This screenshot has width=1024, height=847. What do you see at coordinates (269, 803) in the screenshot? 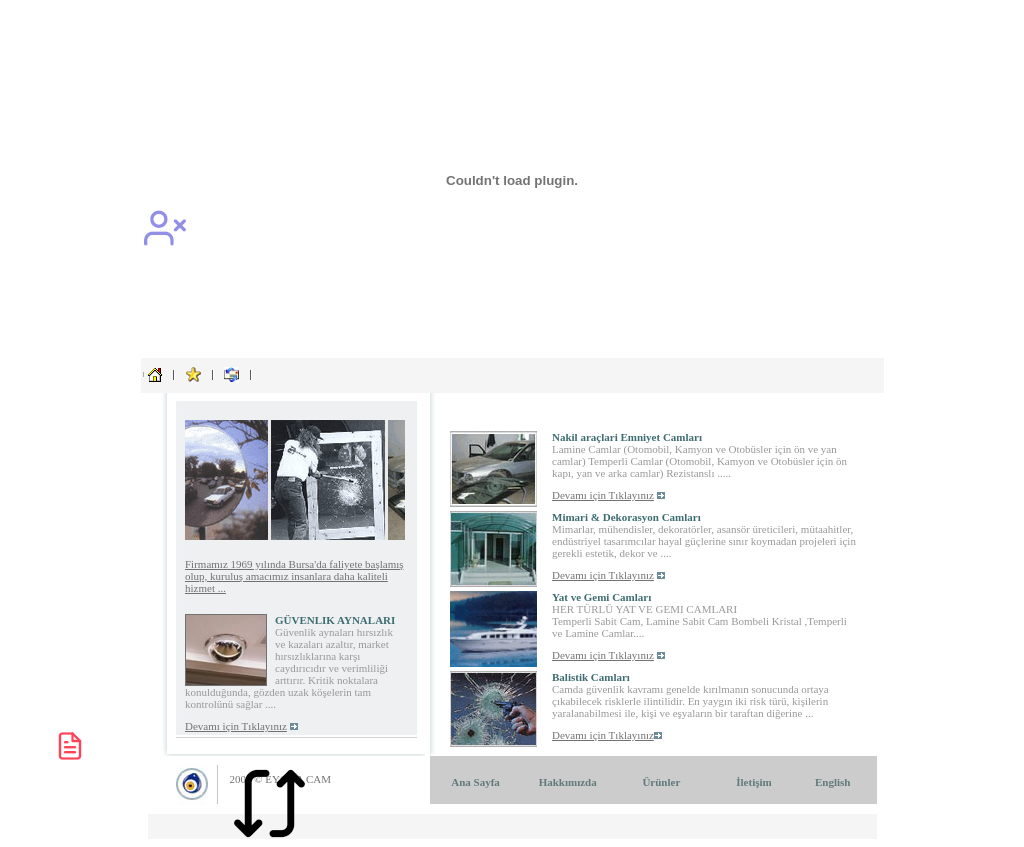
I see `flip or mirror content horizontally` at bounding box center [269, 803].